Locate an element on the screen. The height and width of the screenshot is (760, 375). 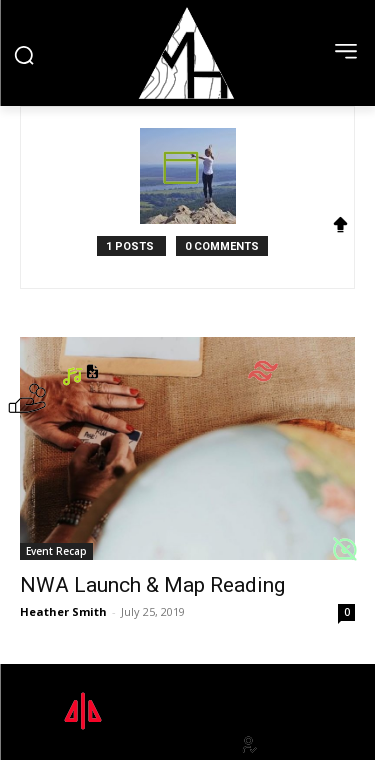
open in browser window is located at coordinates (181, 169).